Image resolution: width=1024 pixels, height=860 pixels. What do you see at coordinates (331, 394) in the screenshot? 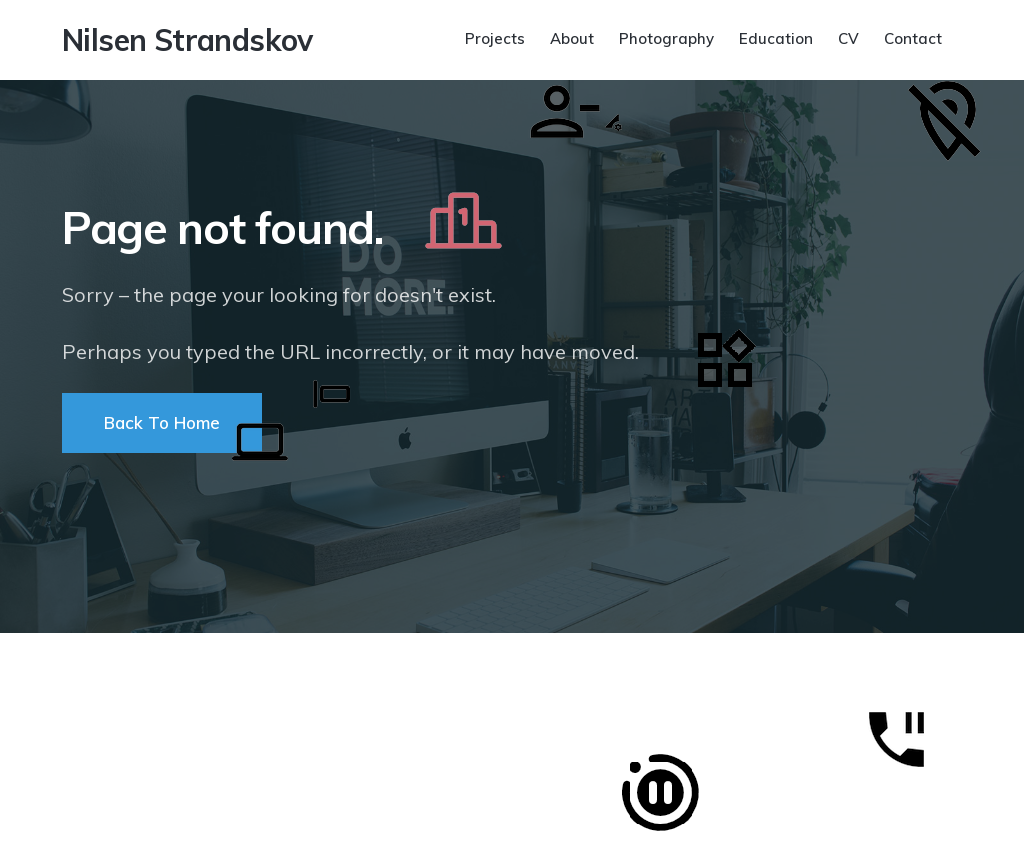
I see `align text or content to the left` at bounding box center [331, 394].